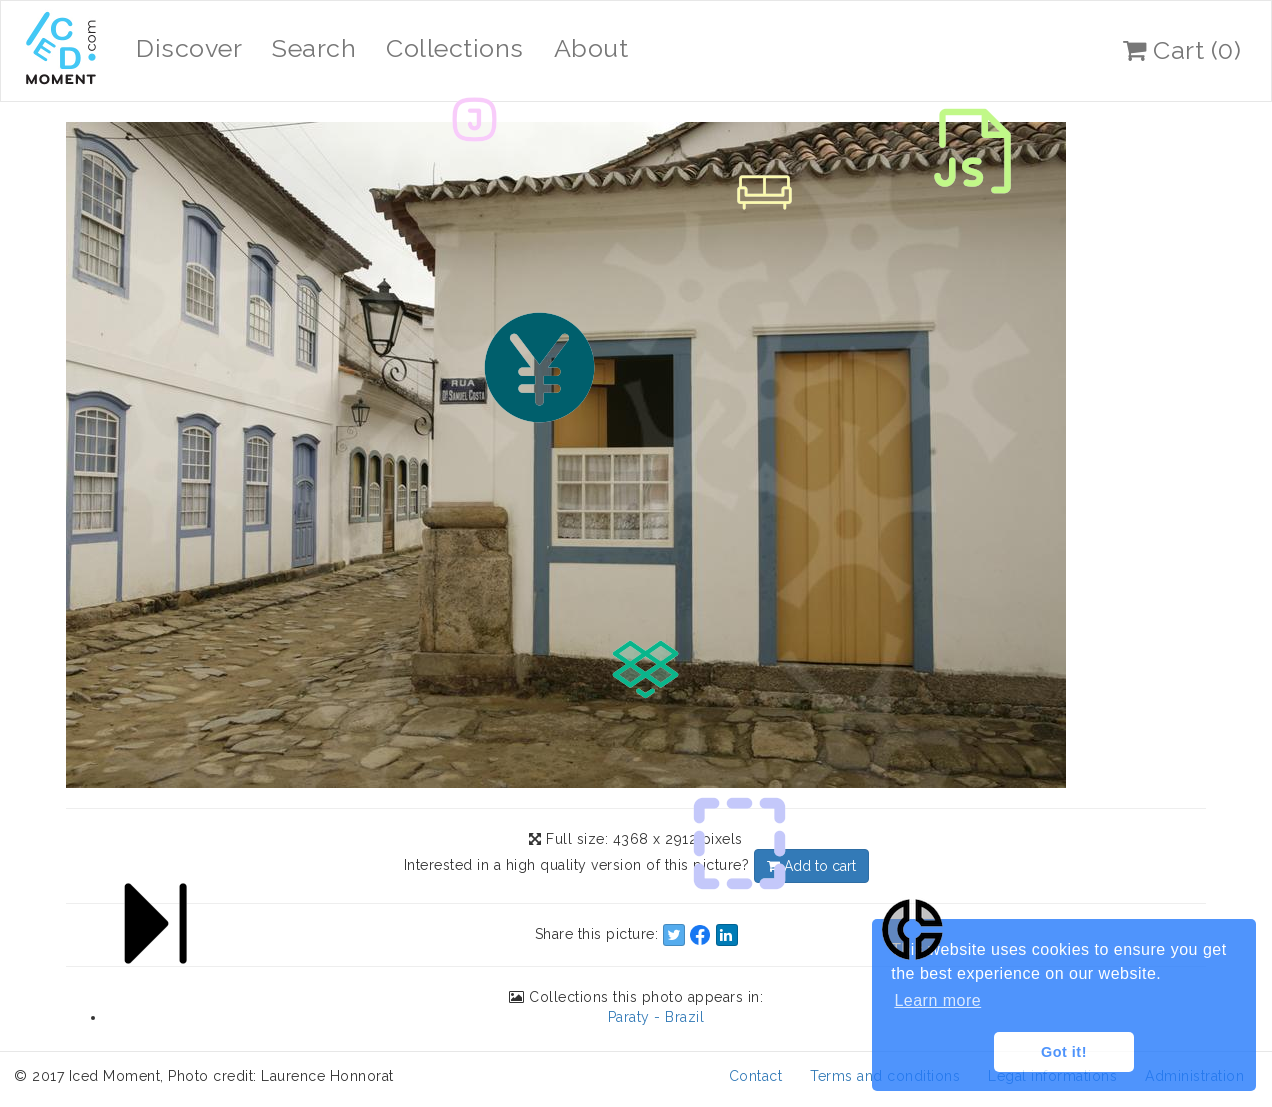 The image size is (1272, 1107). I want to click on view analytics or statistics breakdown, so click(912, 929).